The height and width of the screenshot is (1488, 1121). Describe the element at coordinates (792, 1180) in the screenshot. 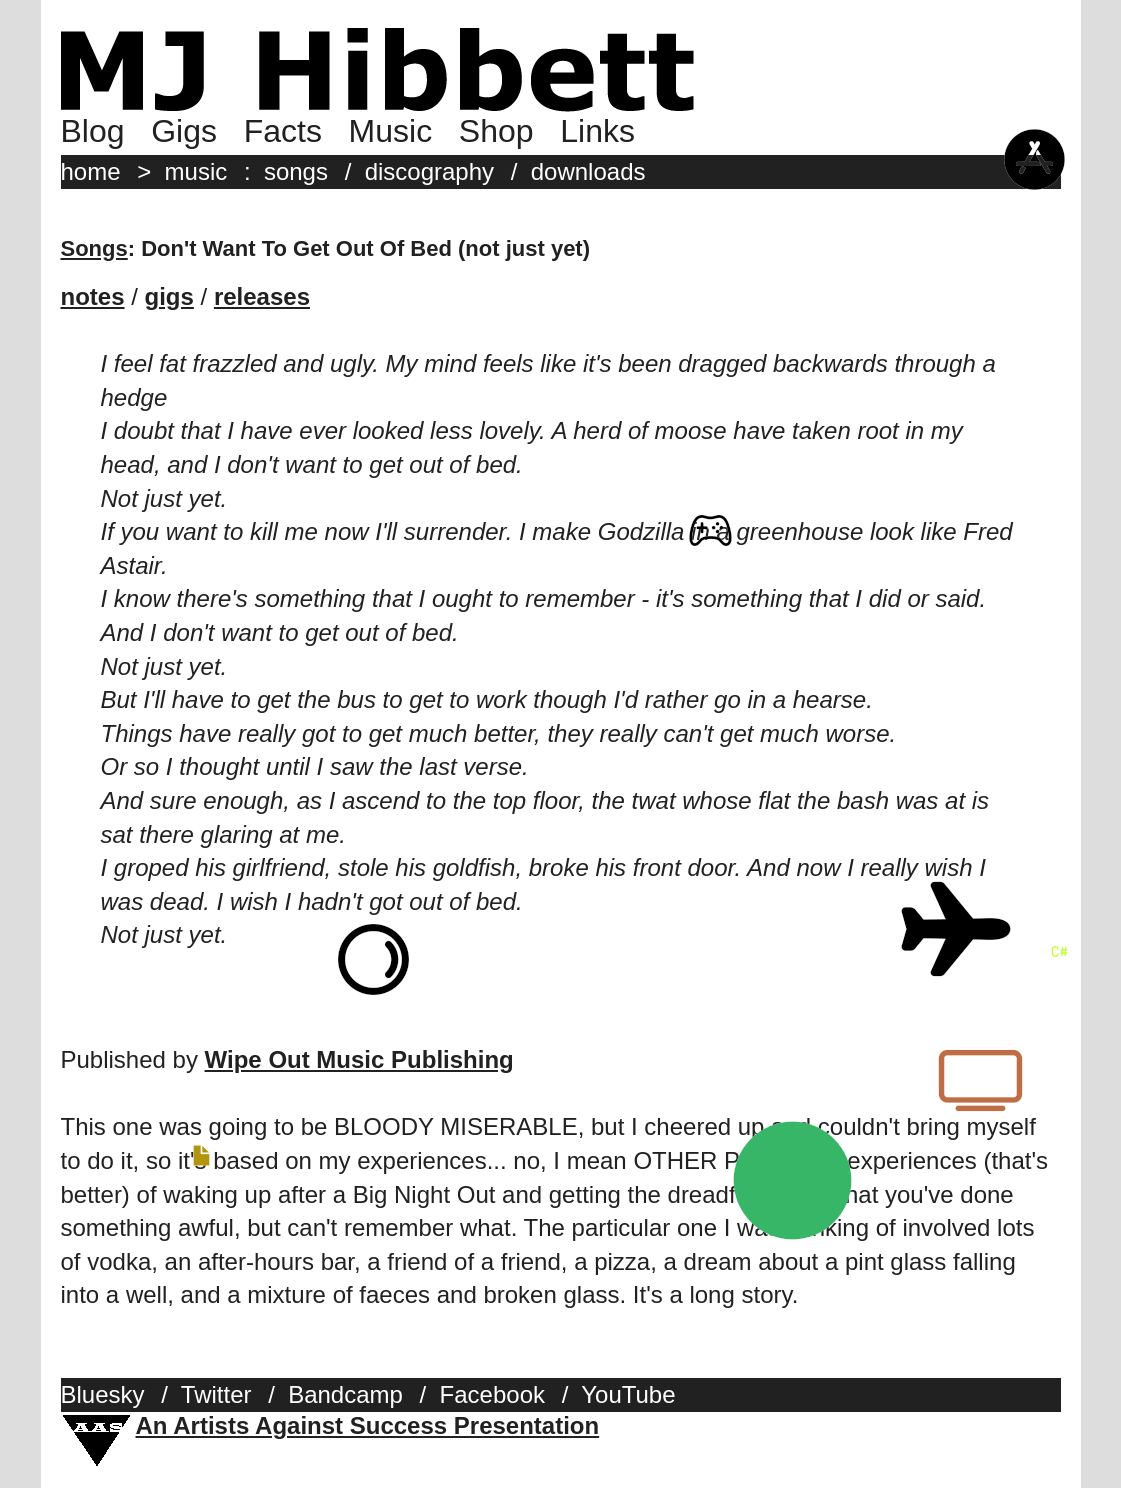

I see `select or mark an item` at that location.